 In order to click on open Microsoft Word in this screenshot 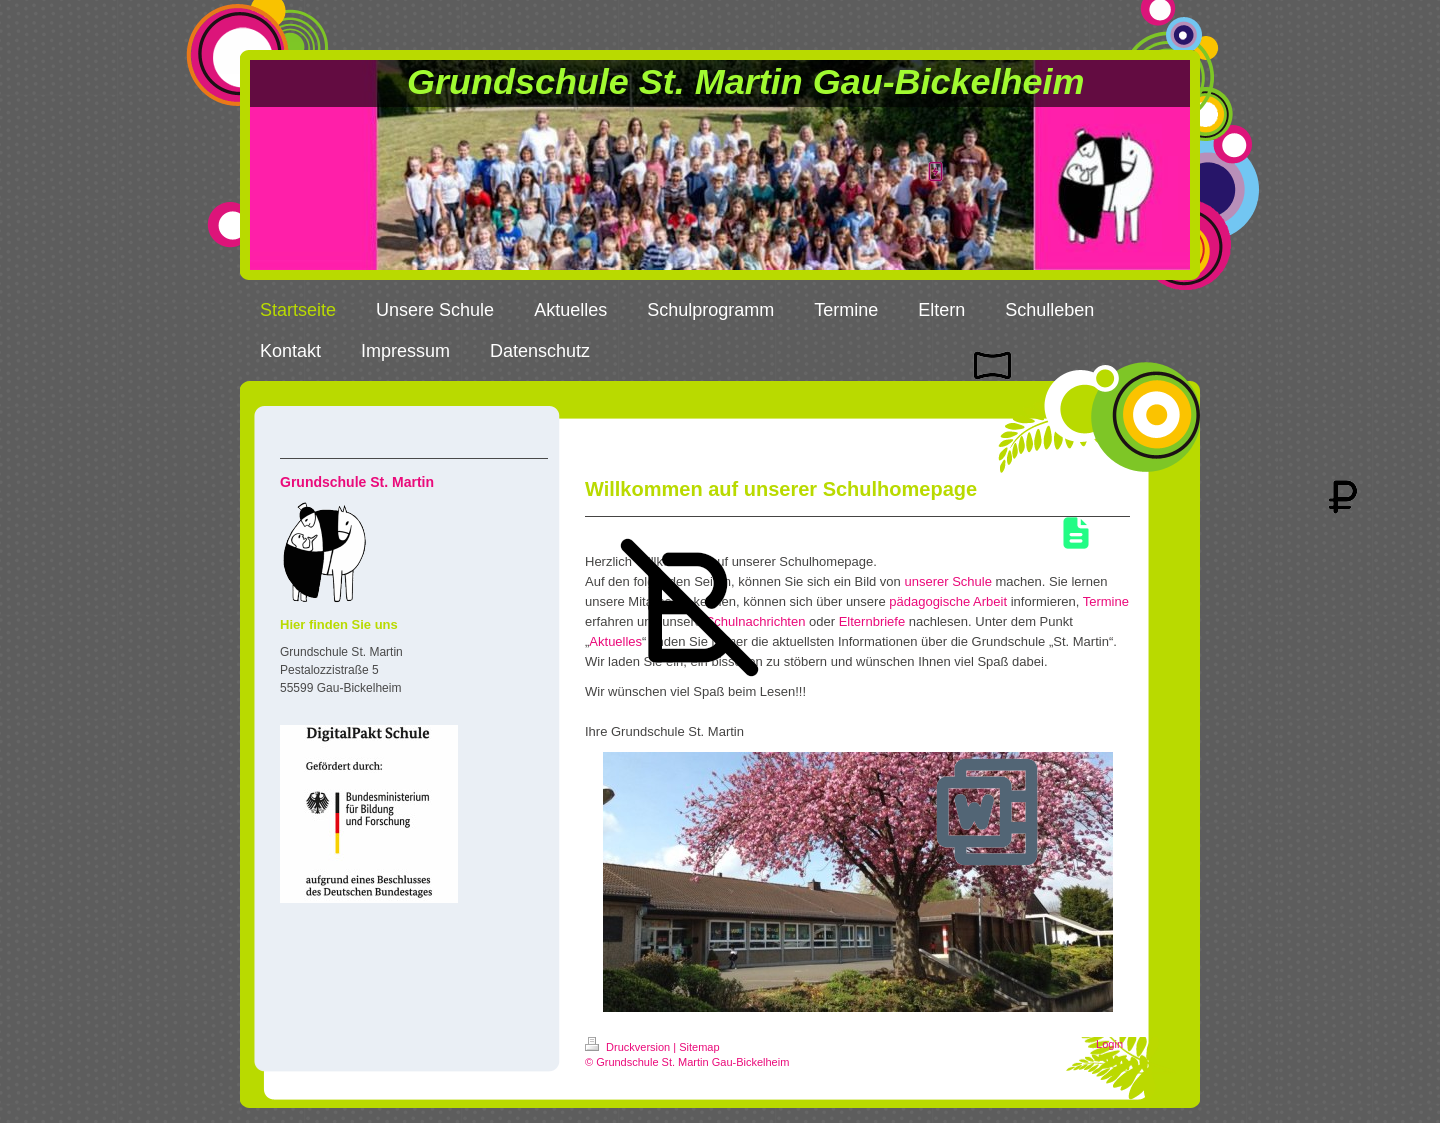, I will do `click(992, 812)`.